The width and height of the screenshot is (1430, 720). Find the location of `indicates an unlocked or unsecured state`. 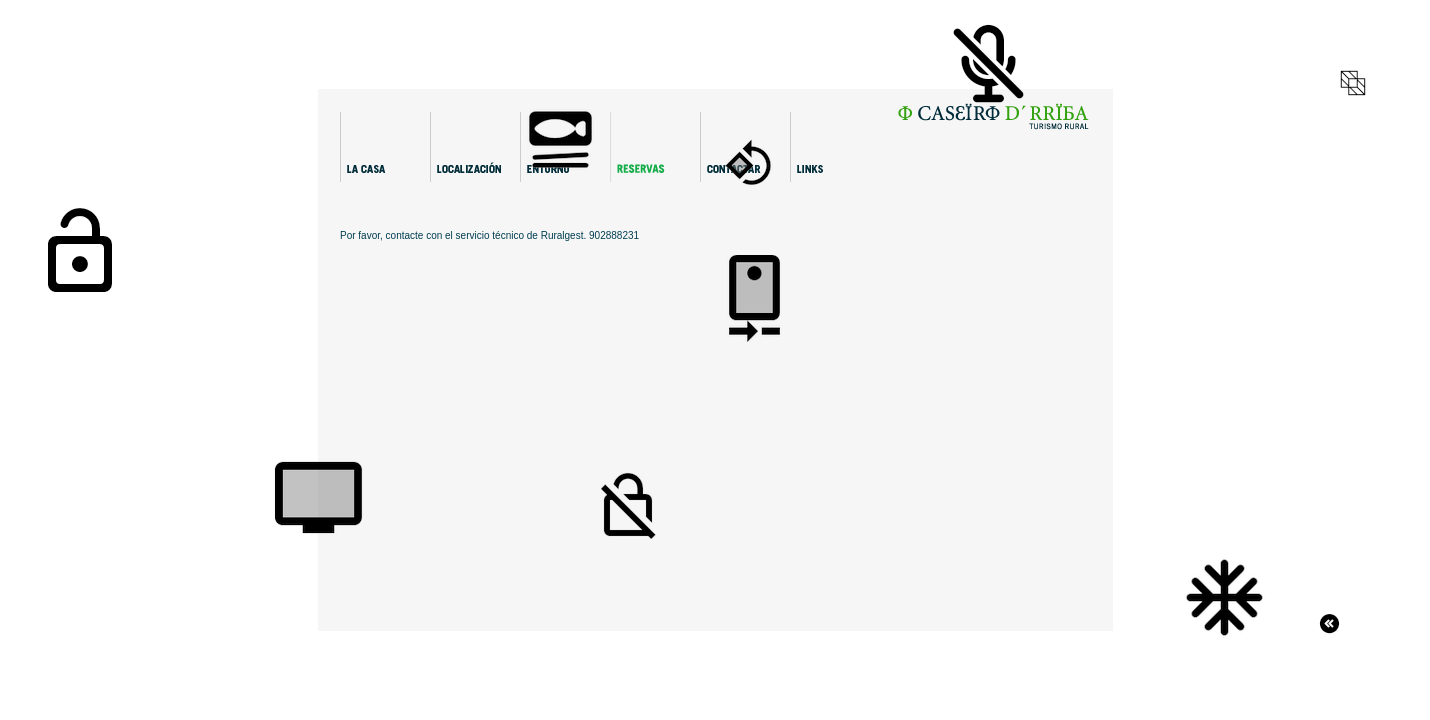

indicates an unlocked or unsecured state is located at coordinates (80, 252).